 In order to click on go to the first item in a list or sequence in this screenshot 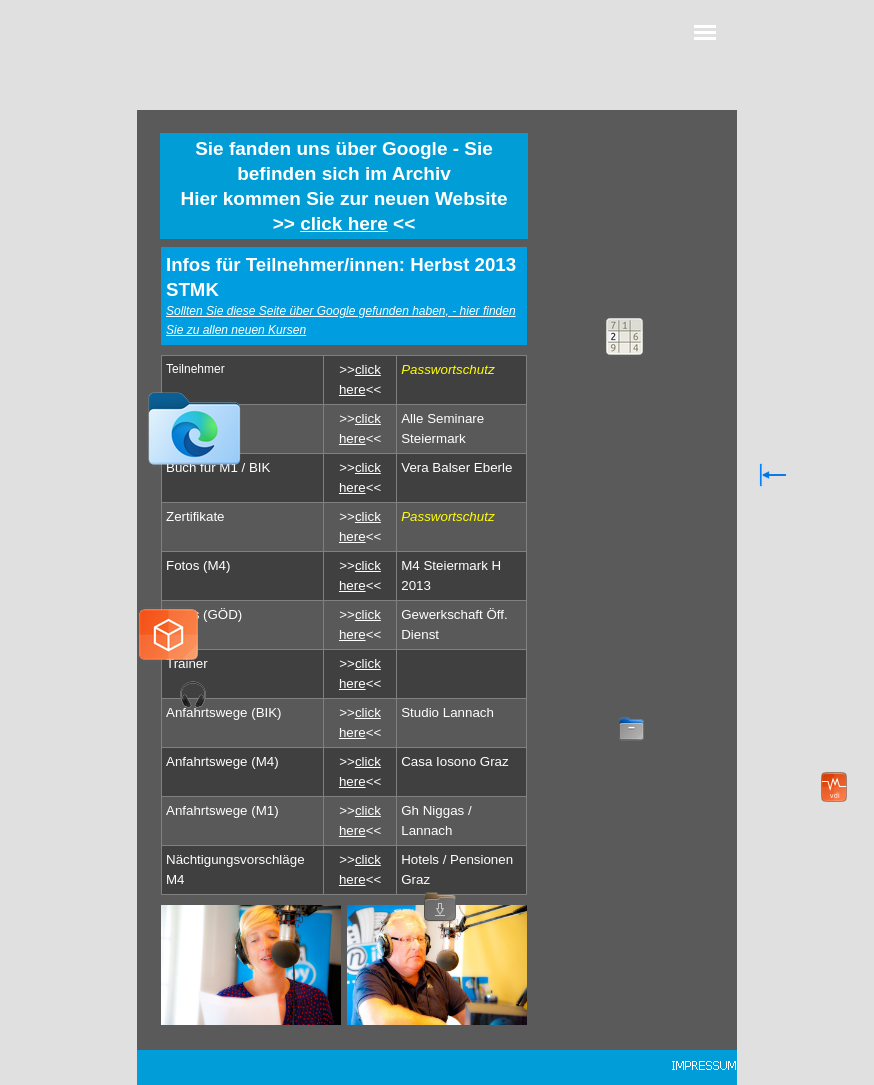, I will do `click(773, 475)`.